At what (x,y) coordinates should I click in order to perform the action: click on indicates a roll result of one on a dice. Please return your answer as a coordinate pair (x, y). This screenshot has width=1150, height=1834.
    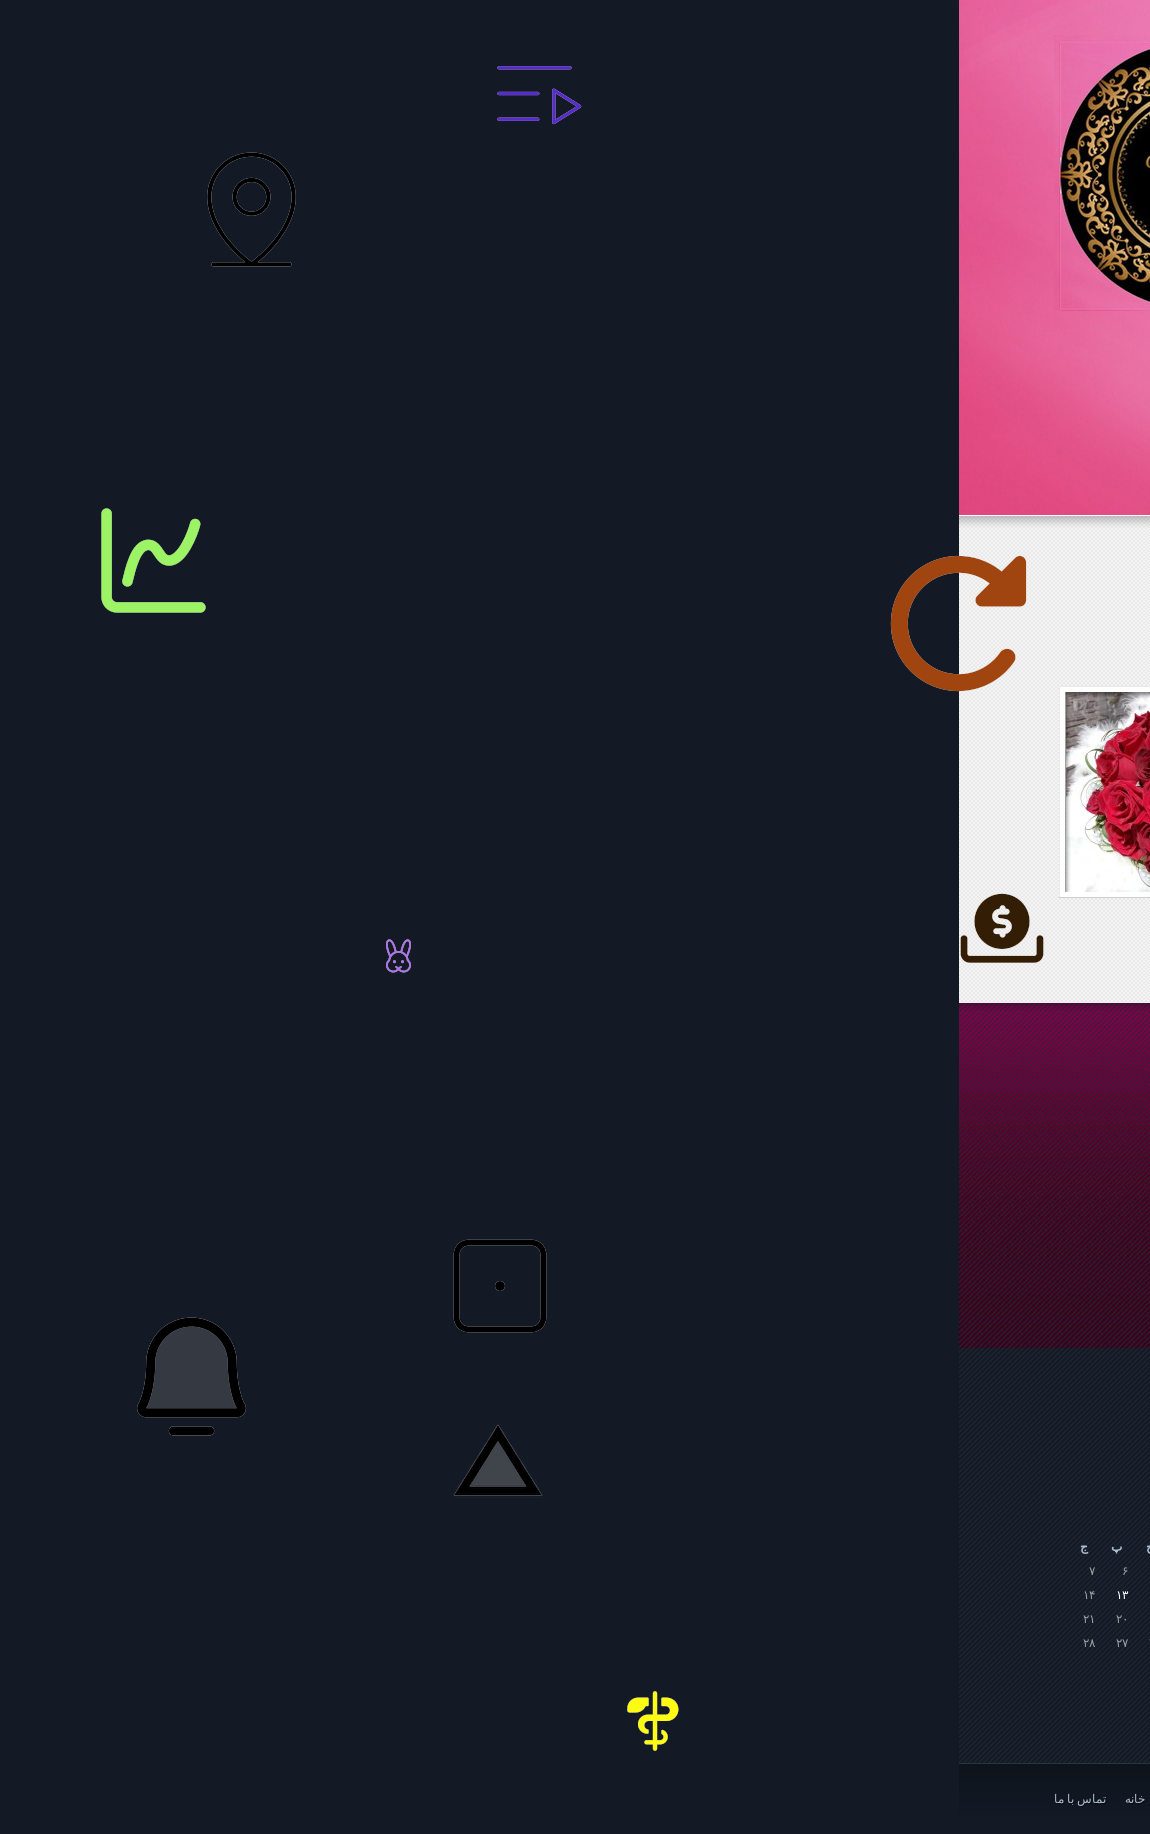
    Looking at the image, I should click on (500, 1286).